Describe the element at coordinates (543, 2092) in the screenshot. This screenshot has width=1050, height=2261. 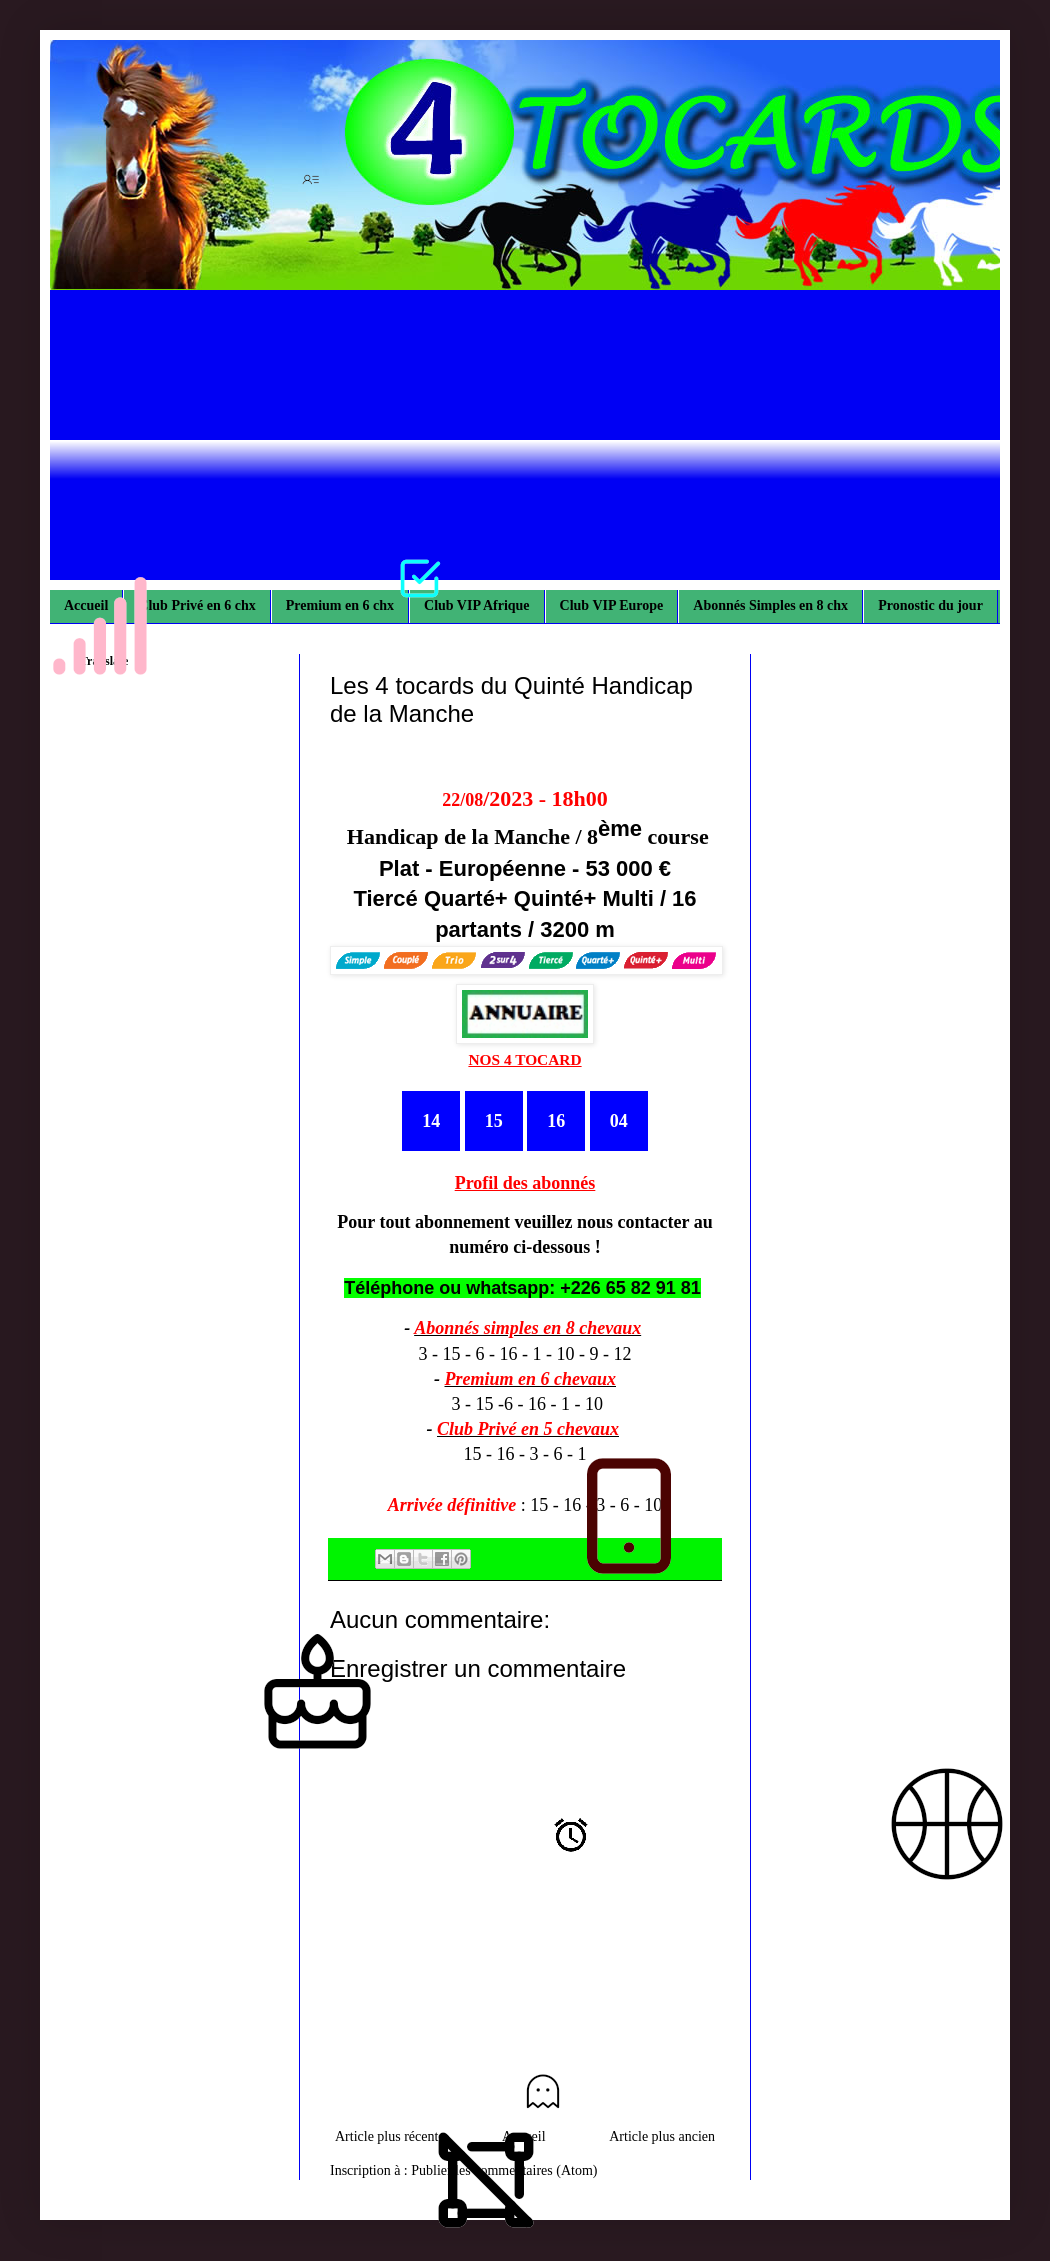
I see `toggle ghost mode or invisible status` at that location.